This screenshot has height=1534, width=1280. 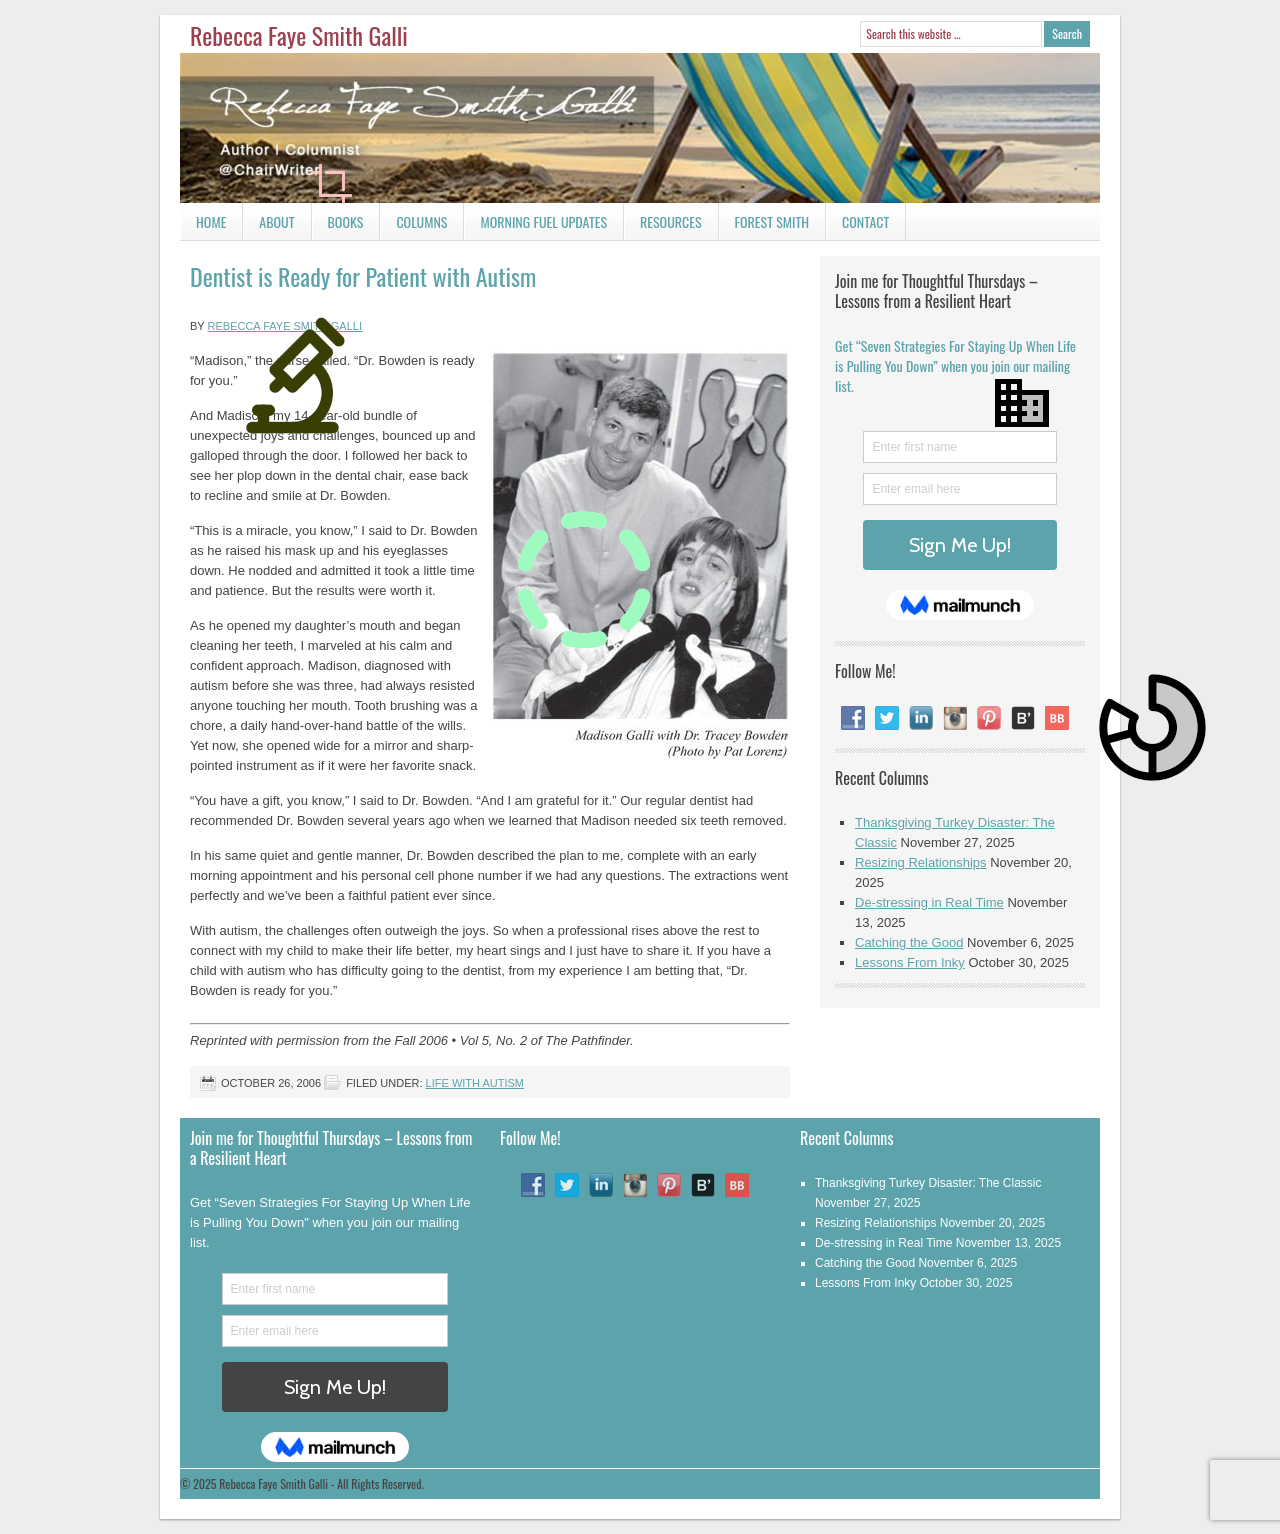 What do you see at coordinates (292, 375) in the screenshot?
I see `access scientific or research tools` at bounding box center [292, 375].